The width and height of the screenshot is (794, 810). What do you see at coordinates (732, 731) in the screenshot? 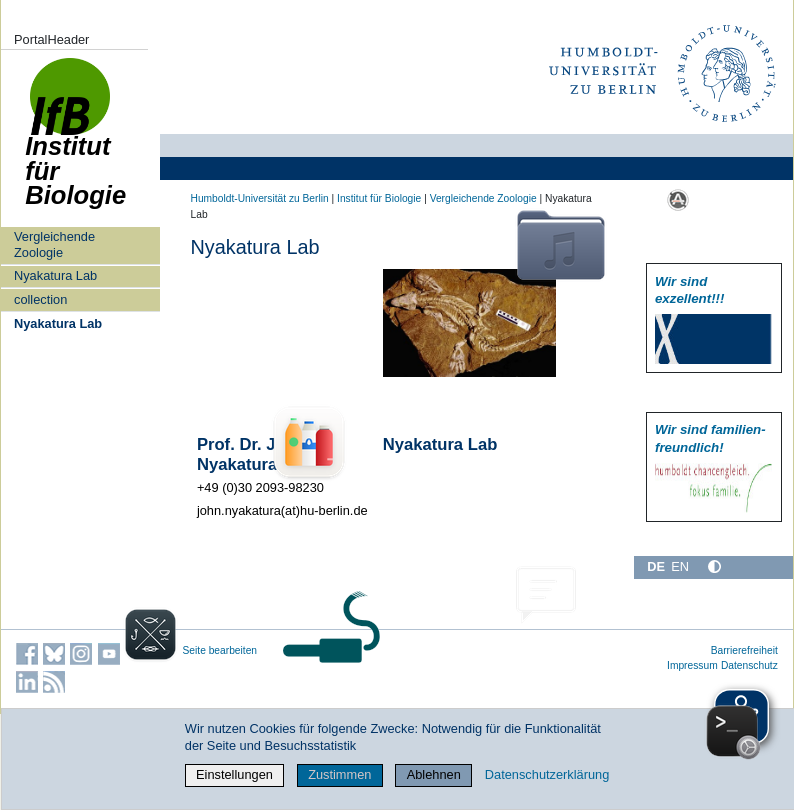
I see `open terminal preferences or settings` at bounding box center [732, 731].